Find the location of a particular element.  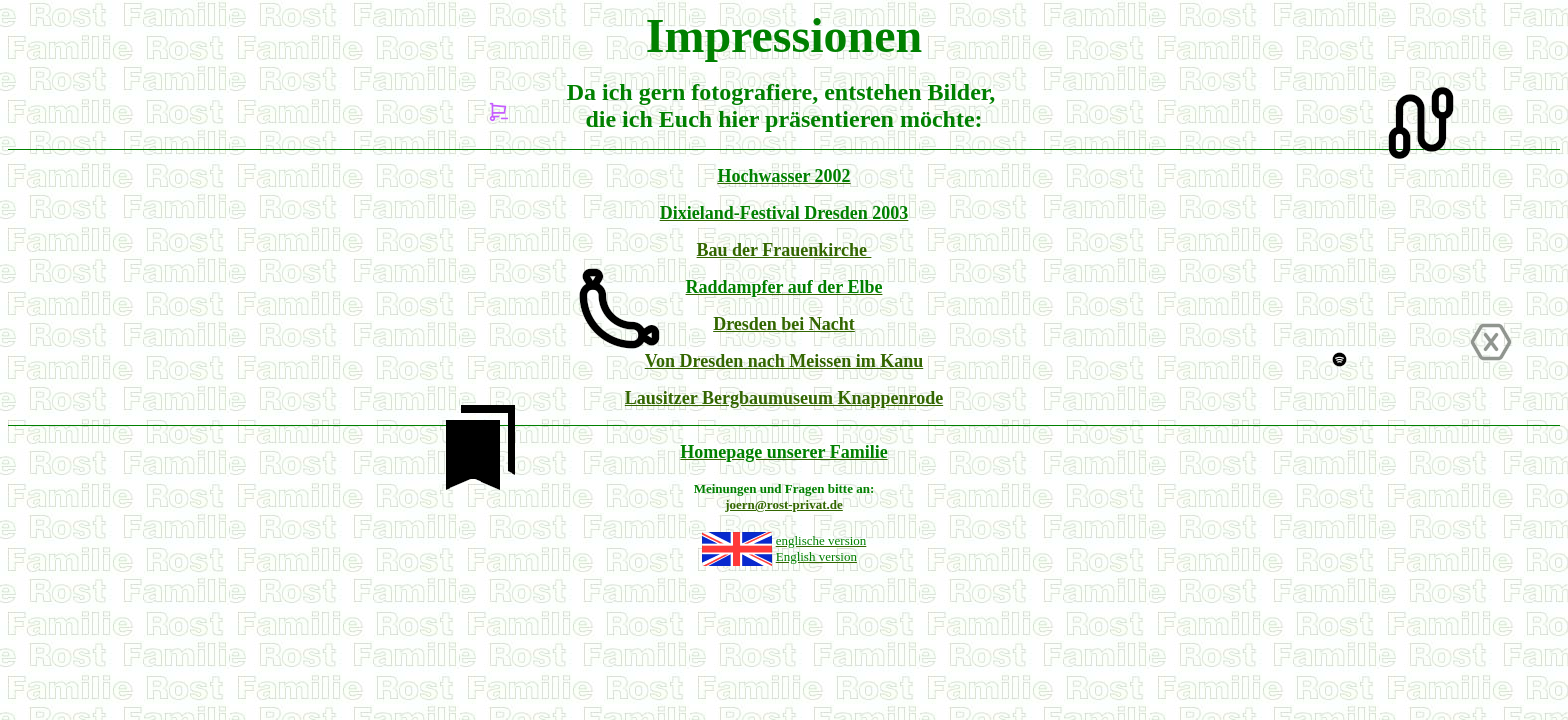

open Spotify app is located at coordinates (1339, 359).